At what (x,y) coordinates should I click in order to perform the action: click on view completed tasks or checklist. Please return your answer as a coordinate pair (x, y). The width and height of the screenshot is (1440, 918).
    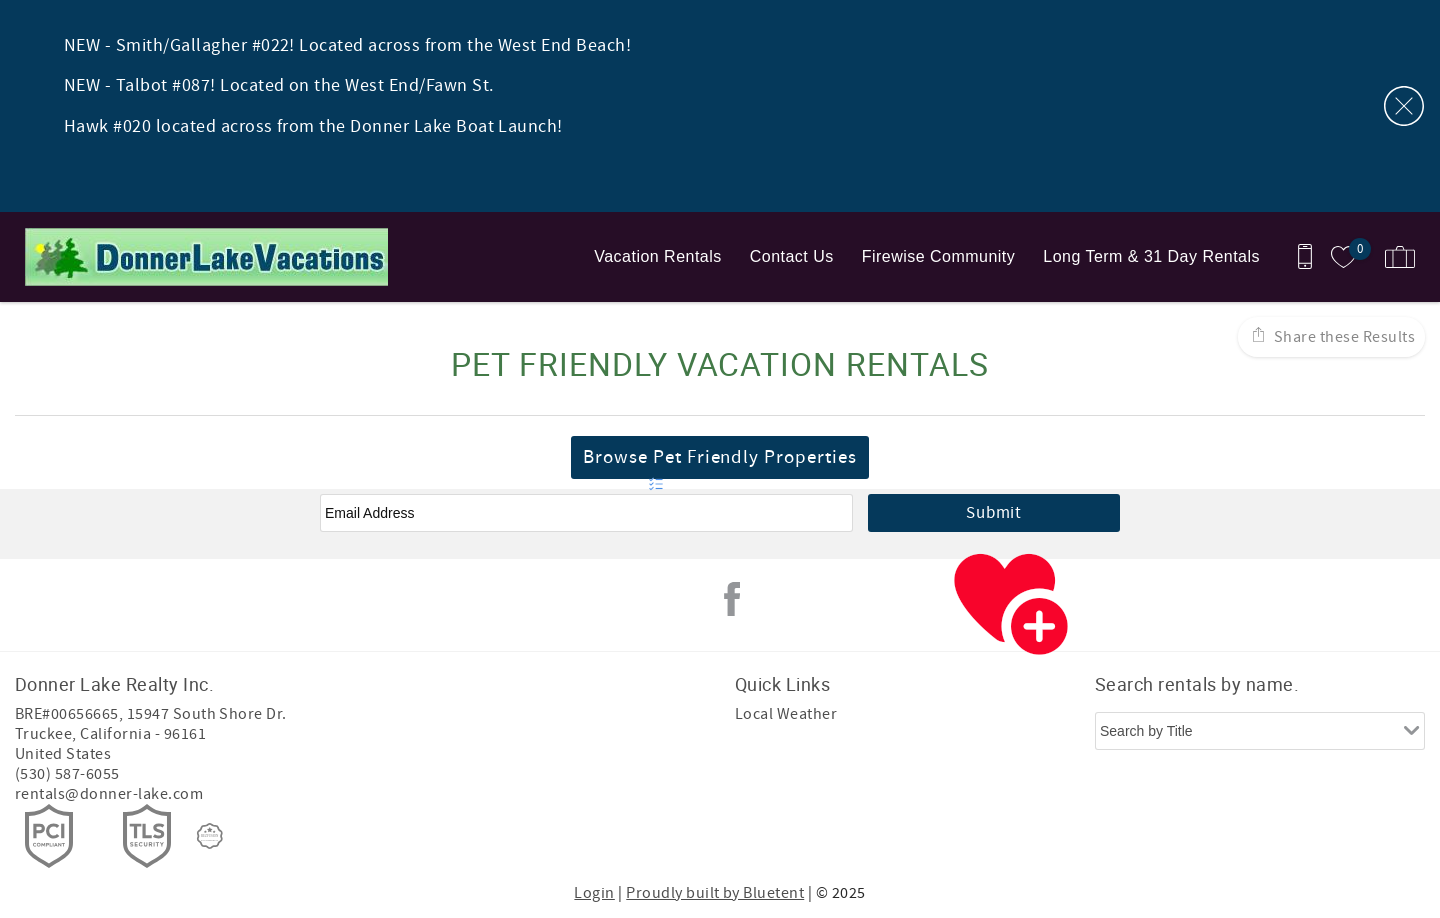
    Looking at the image, I should click on (656, 484).